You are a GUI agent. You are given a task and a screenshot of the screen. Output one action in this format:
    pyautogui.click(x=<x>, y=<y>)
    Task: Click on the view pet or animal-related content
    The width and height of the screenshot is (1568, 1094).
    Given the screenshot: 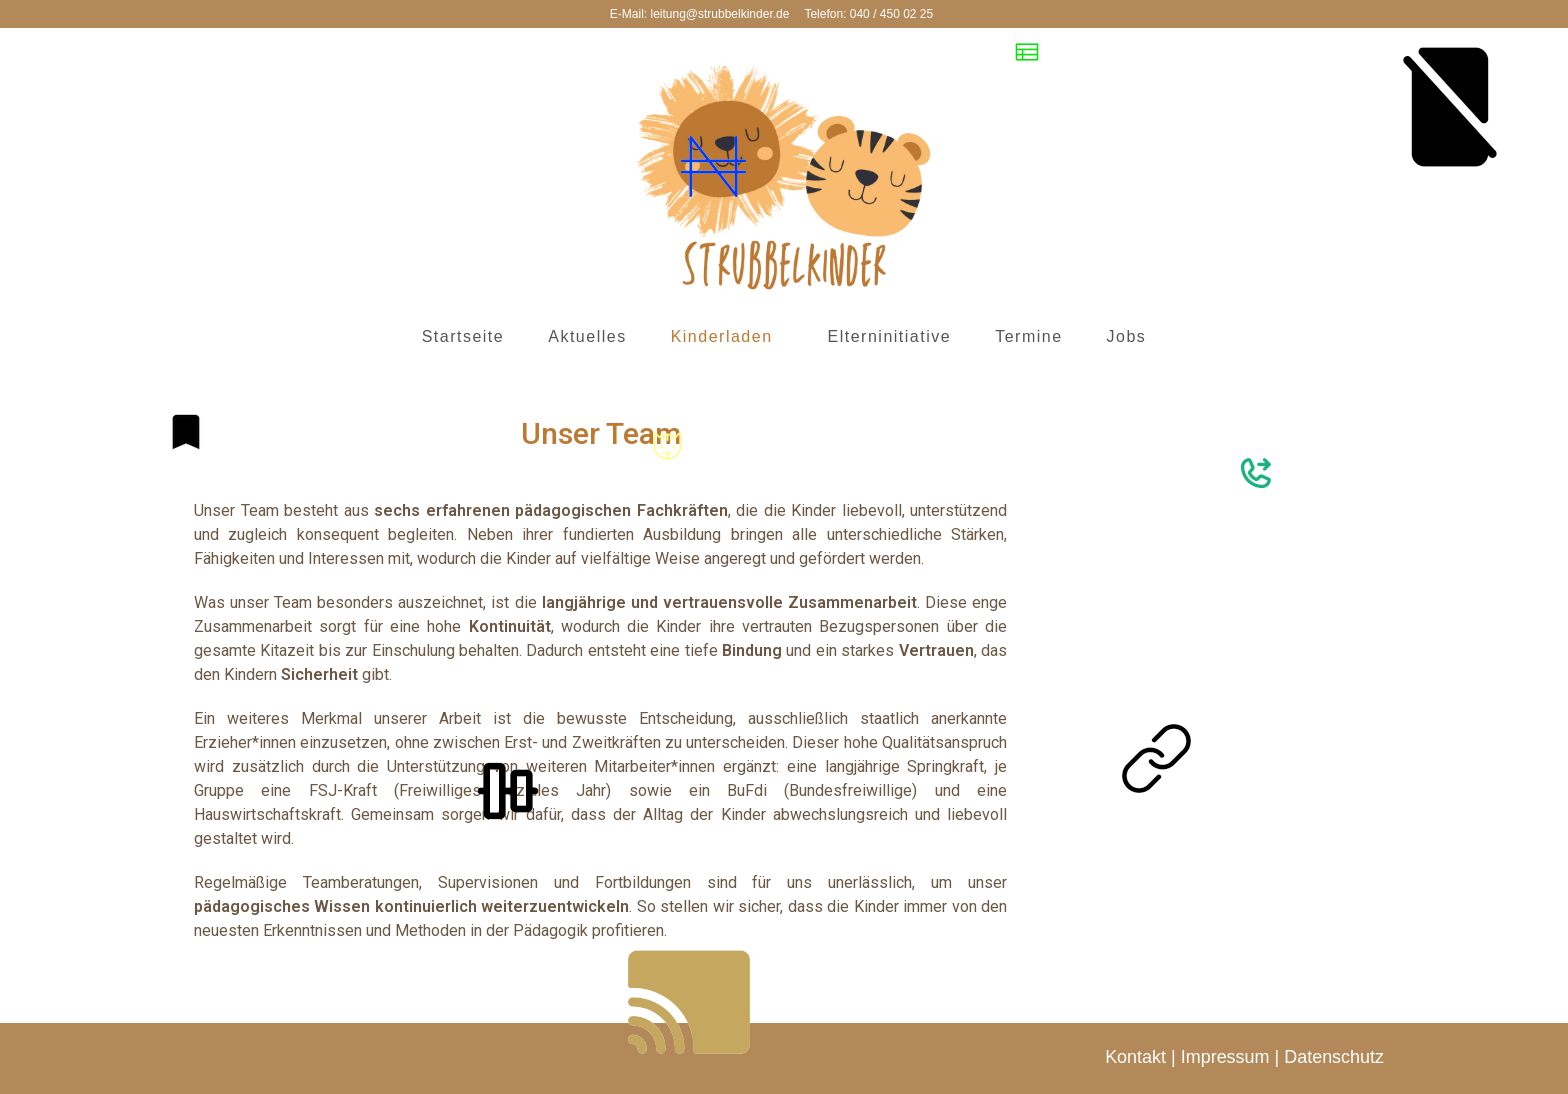 What is the action you would take?
    pyautogui.click(x=667, y=445)
    